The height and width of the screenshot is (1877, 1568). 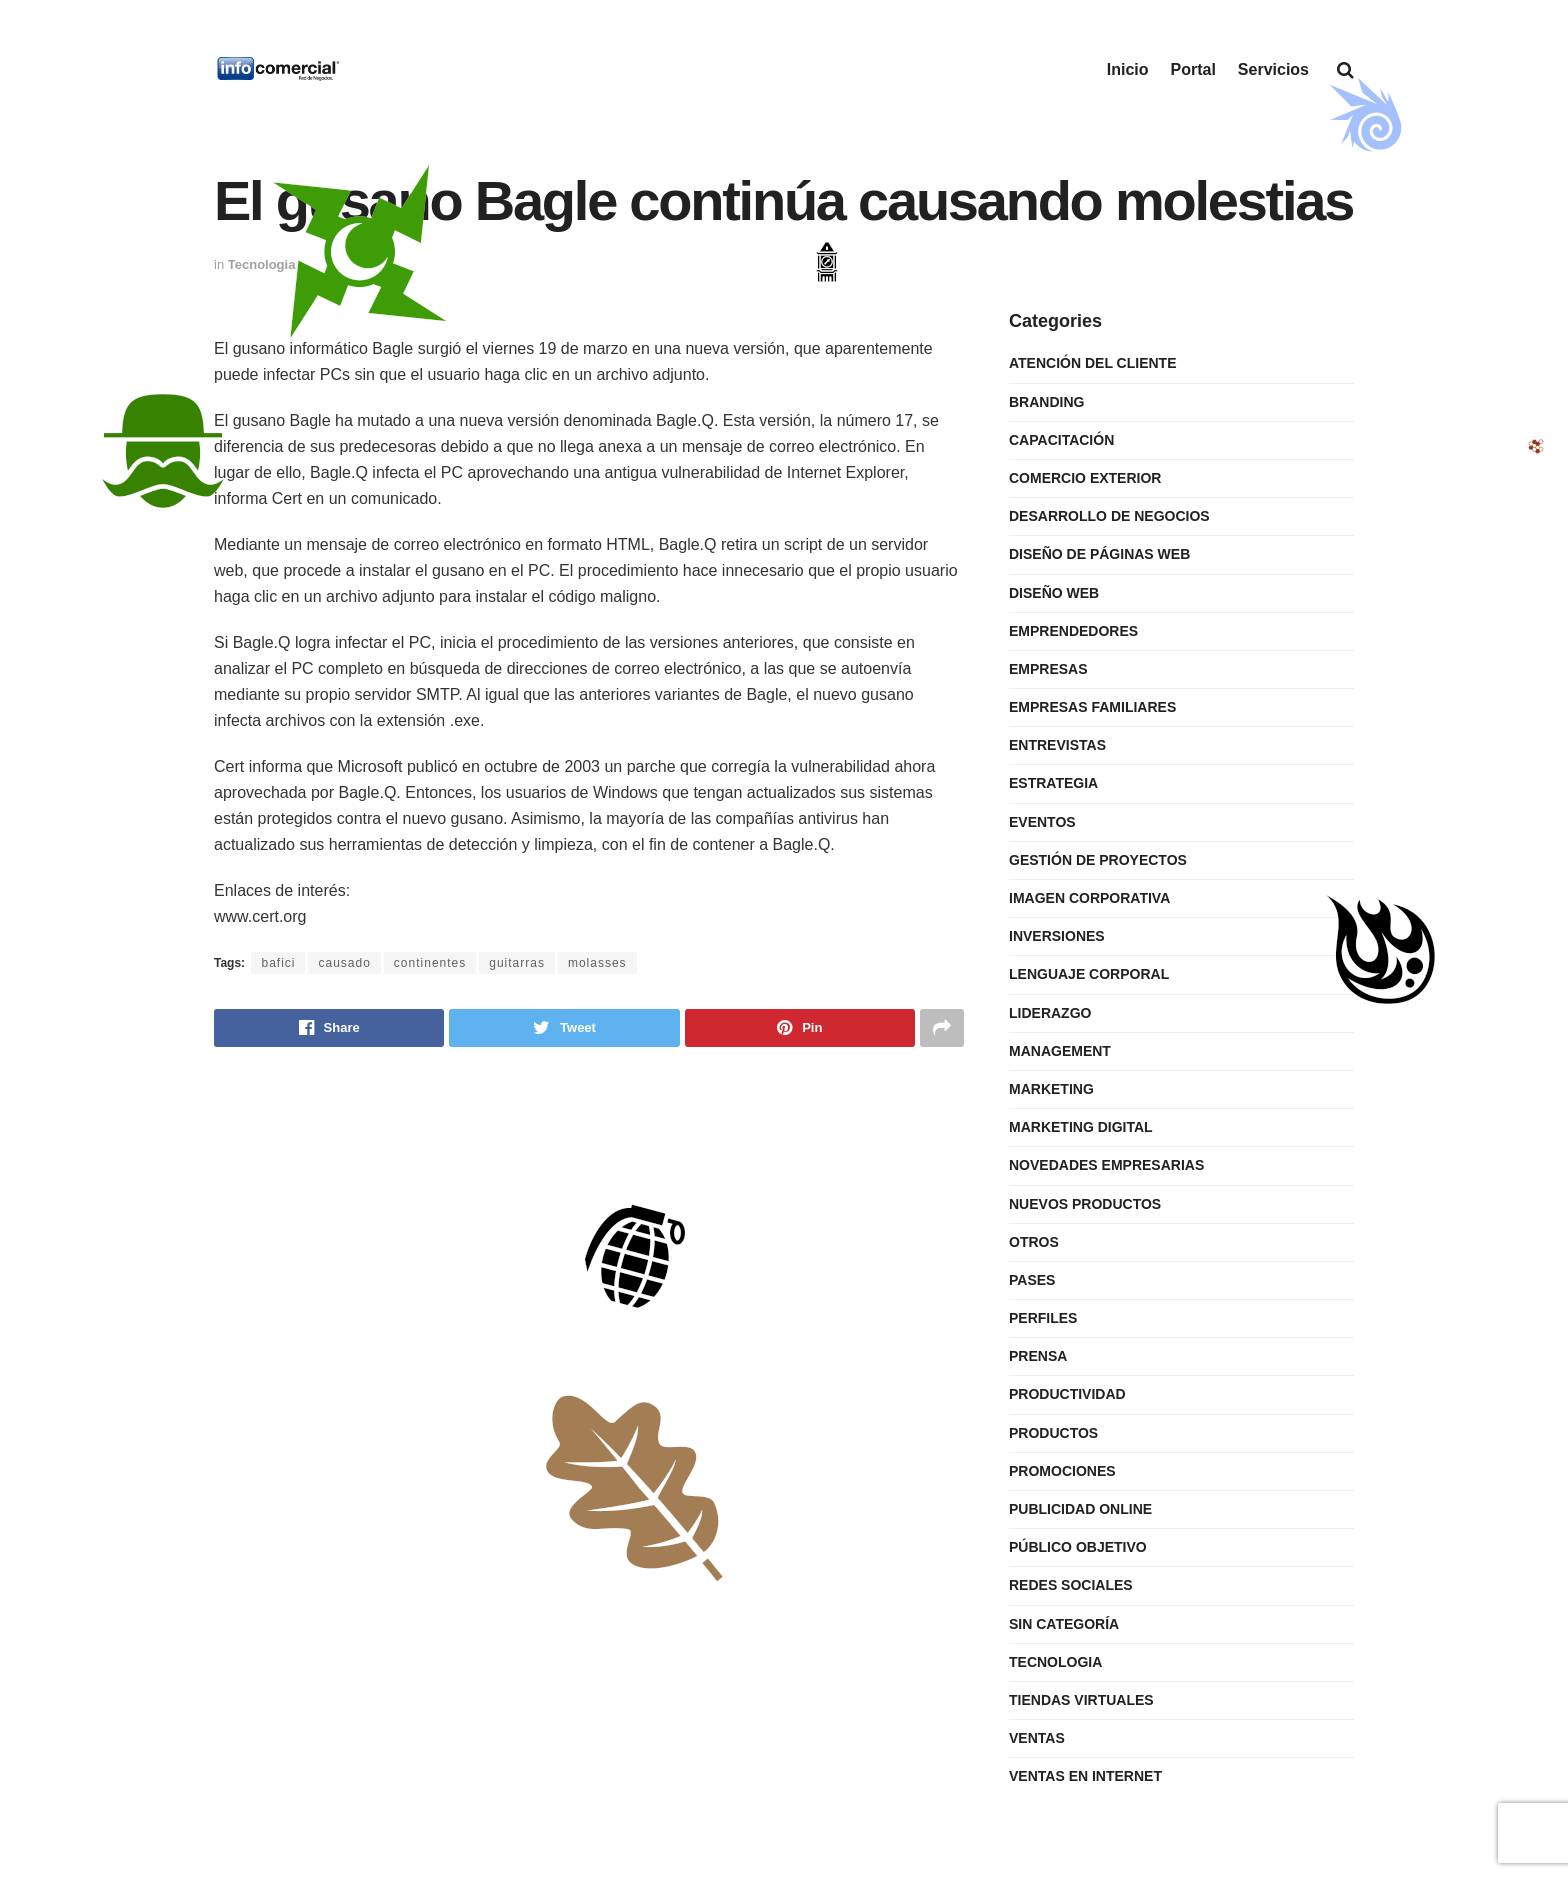 I want to click on shuriken or ninja throwing star weapon icon, so click(x=360, y=252).